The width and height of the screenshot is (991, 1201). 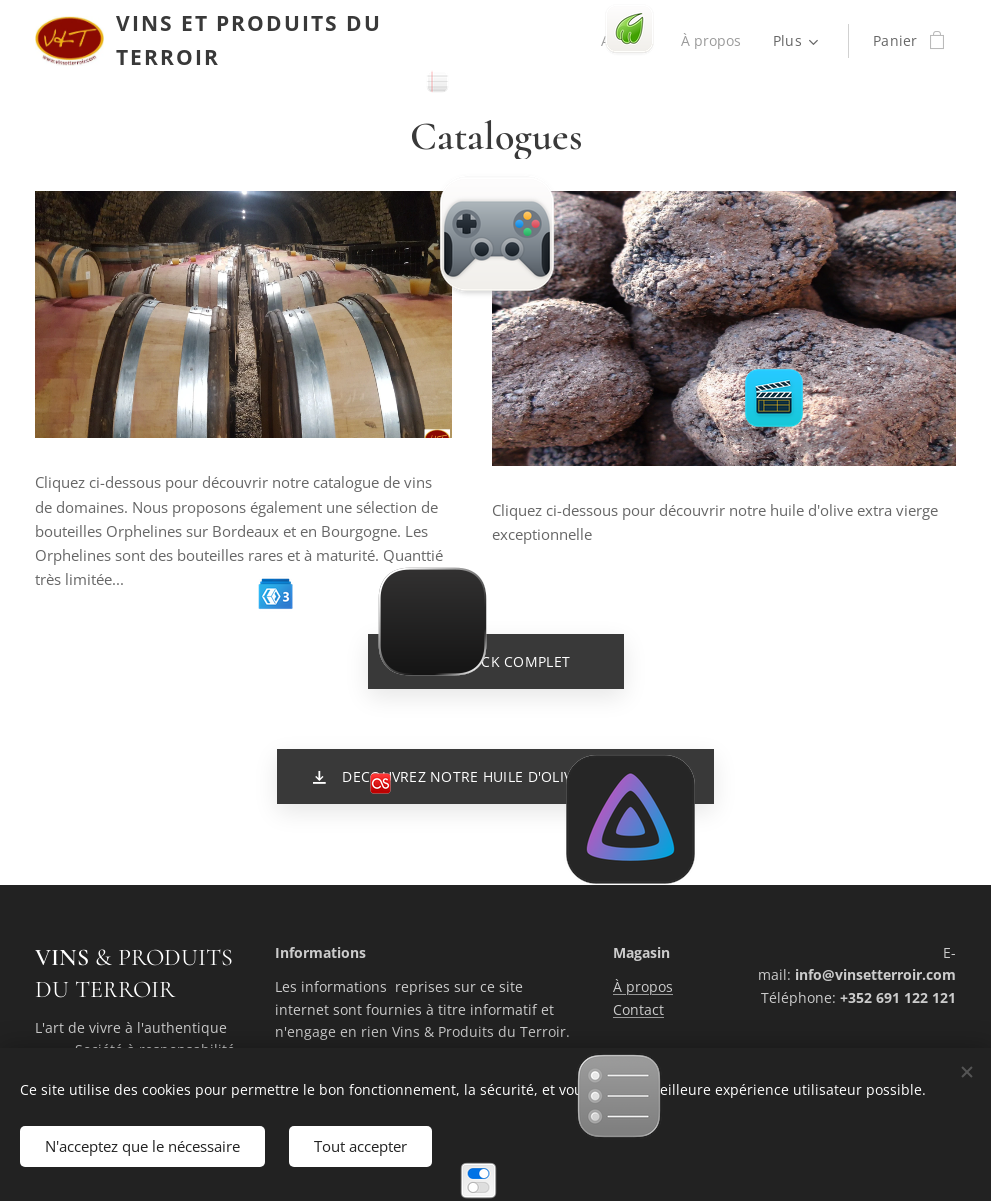 I want to click on open jellyfin media server app, so click(x=630, y=819).